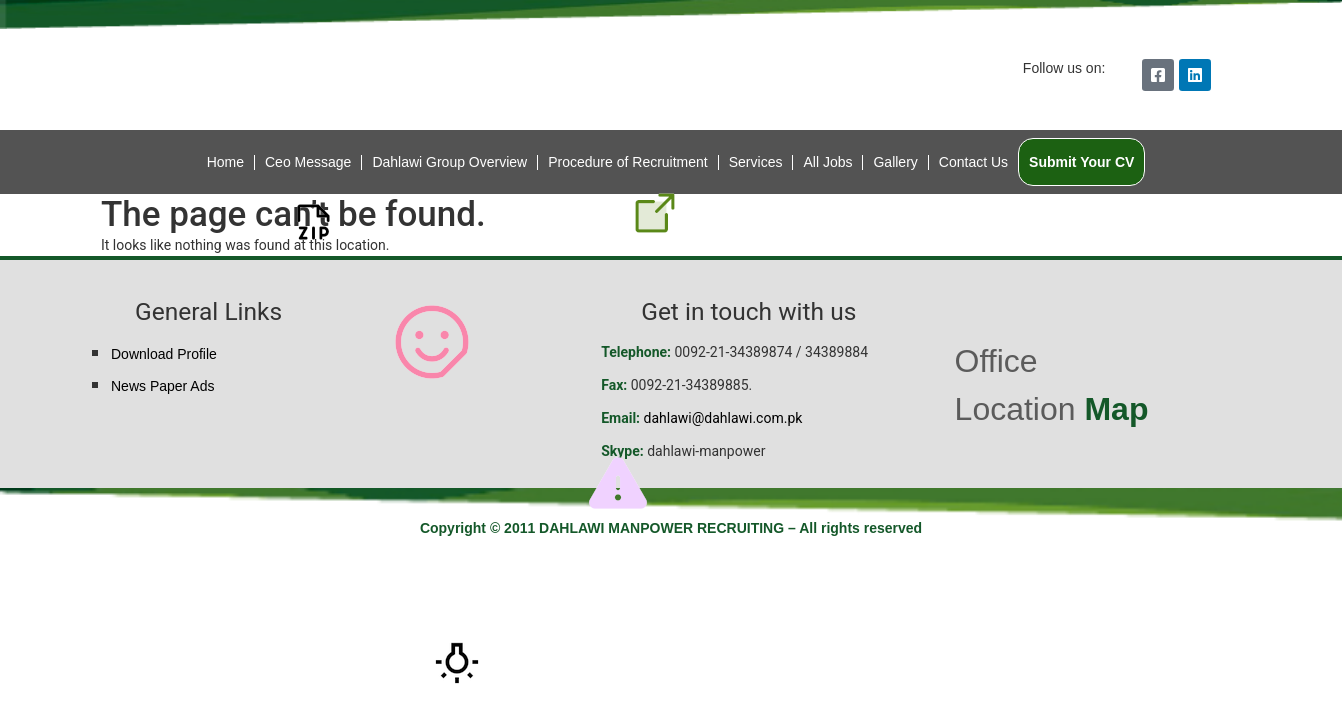  I want to click on indicates a warning or caution state, so click(618, 484).